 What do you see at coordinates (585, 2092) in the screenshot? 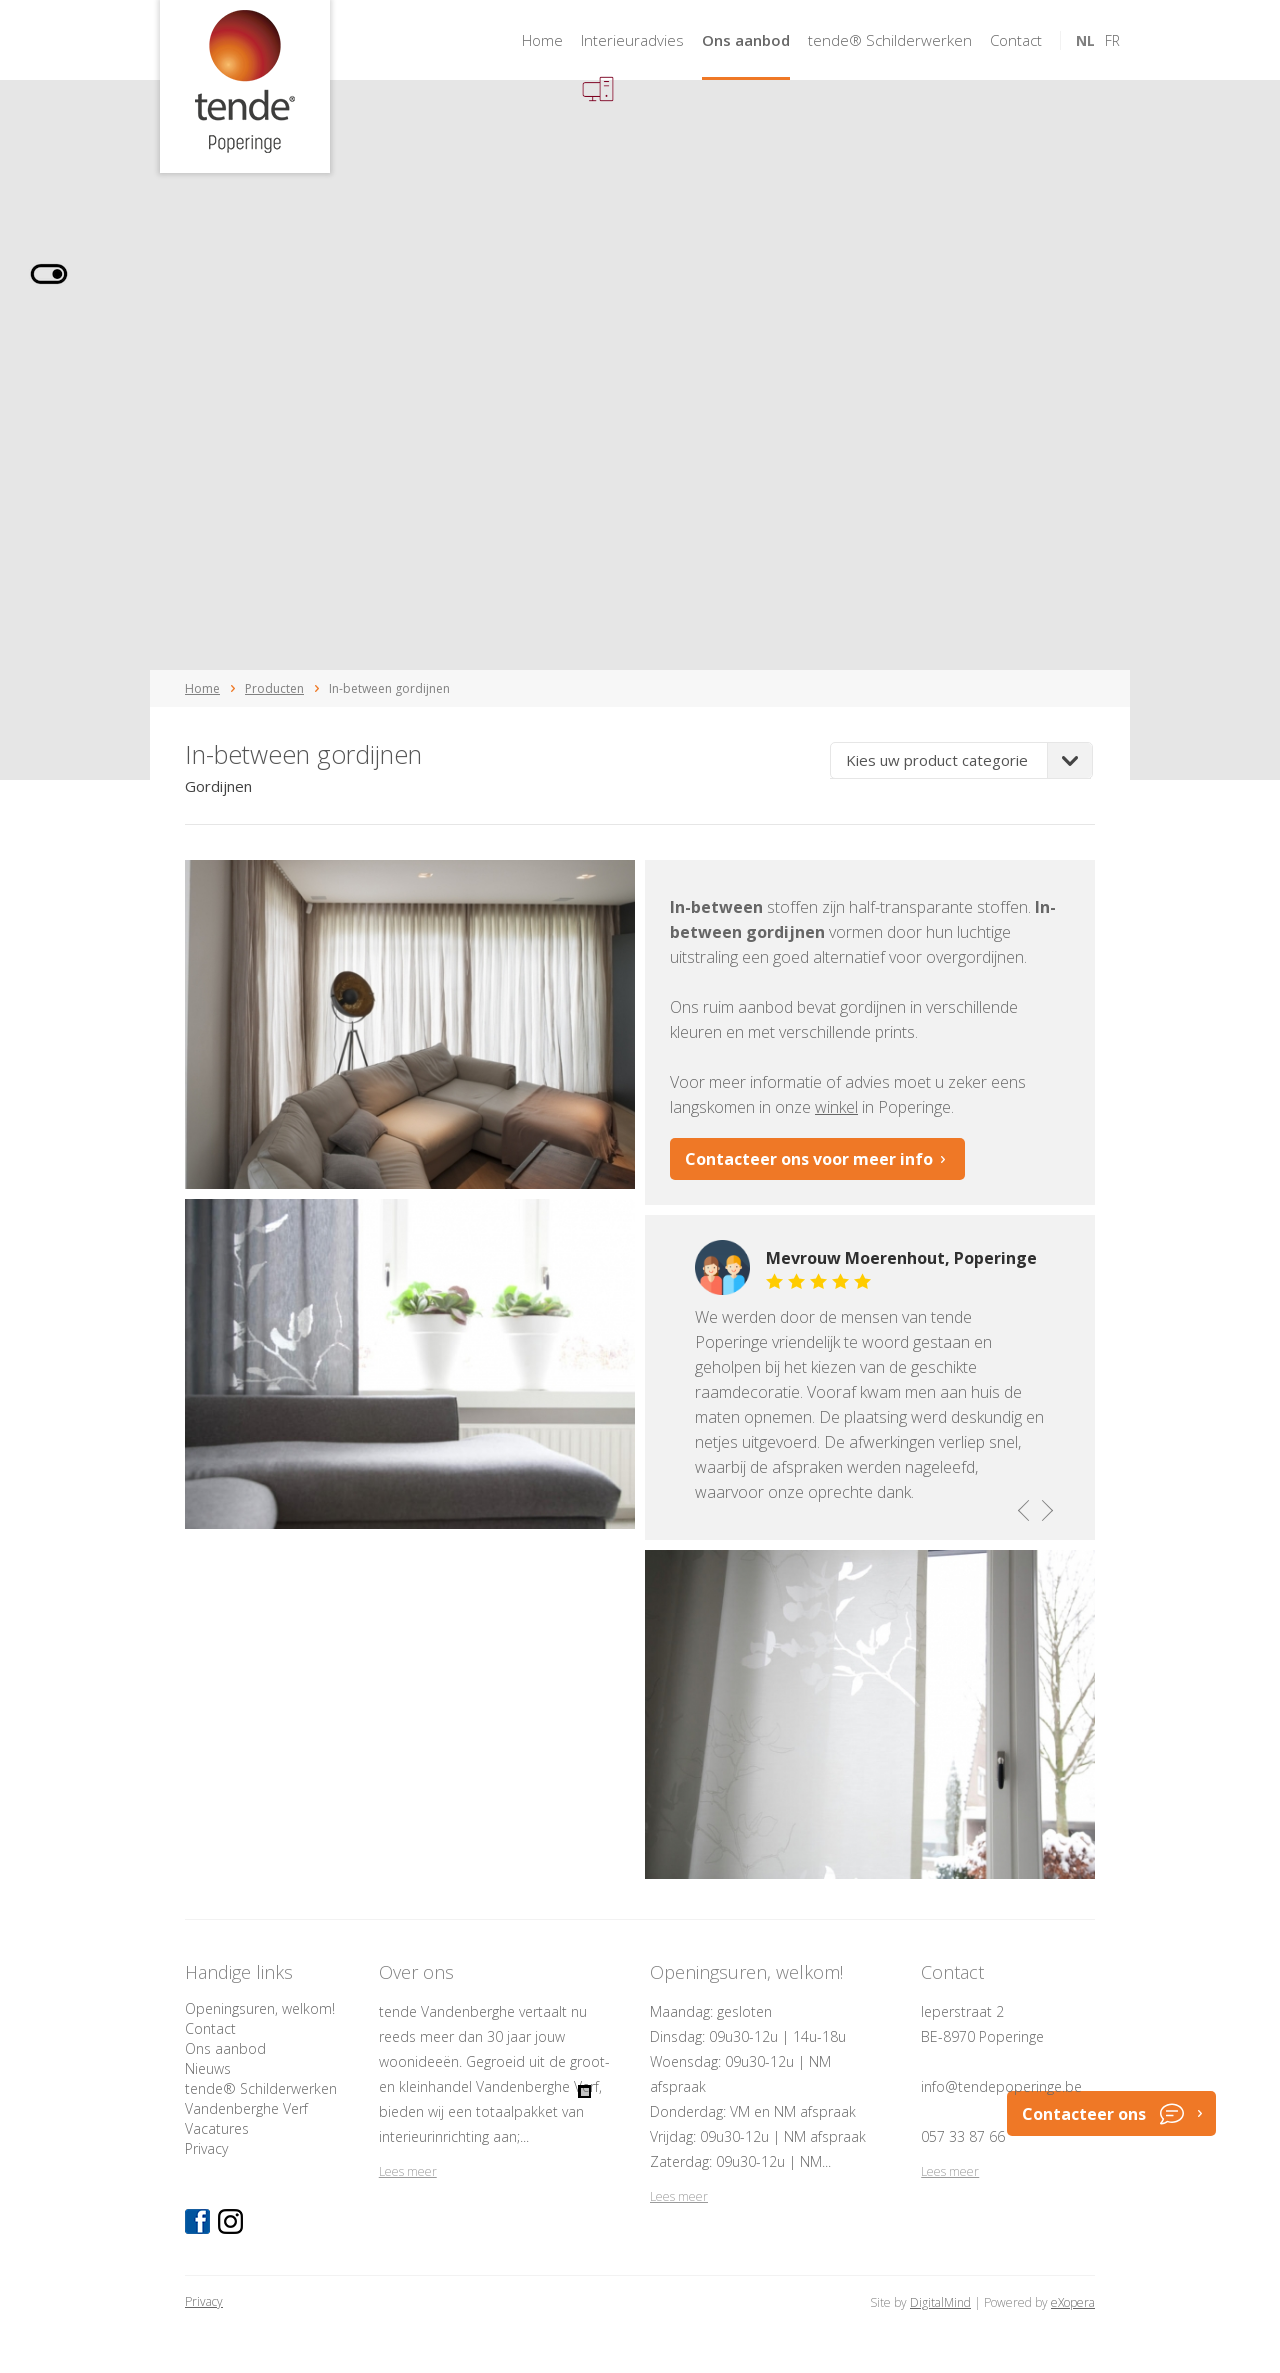
I see `stop media playback` at bounding box center [585, 2092].